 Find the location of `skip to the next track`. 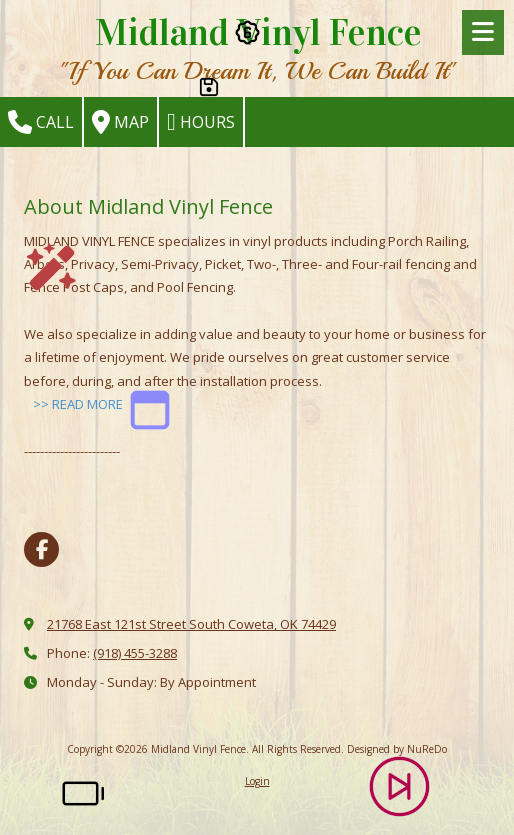

skip to the next track is located at coordinates (399, 786).